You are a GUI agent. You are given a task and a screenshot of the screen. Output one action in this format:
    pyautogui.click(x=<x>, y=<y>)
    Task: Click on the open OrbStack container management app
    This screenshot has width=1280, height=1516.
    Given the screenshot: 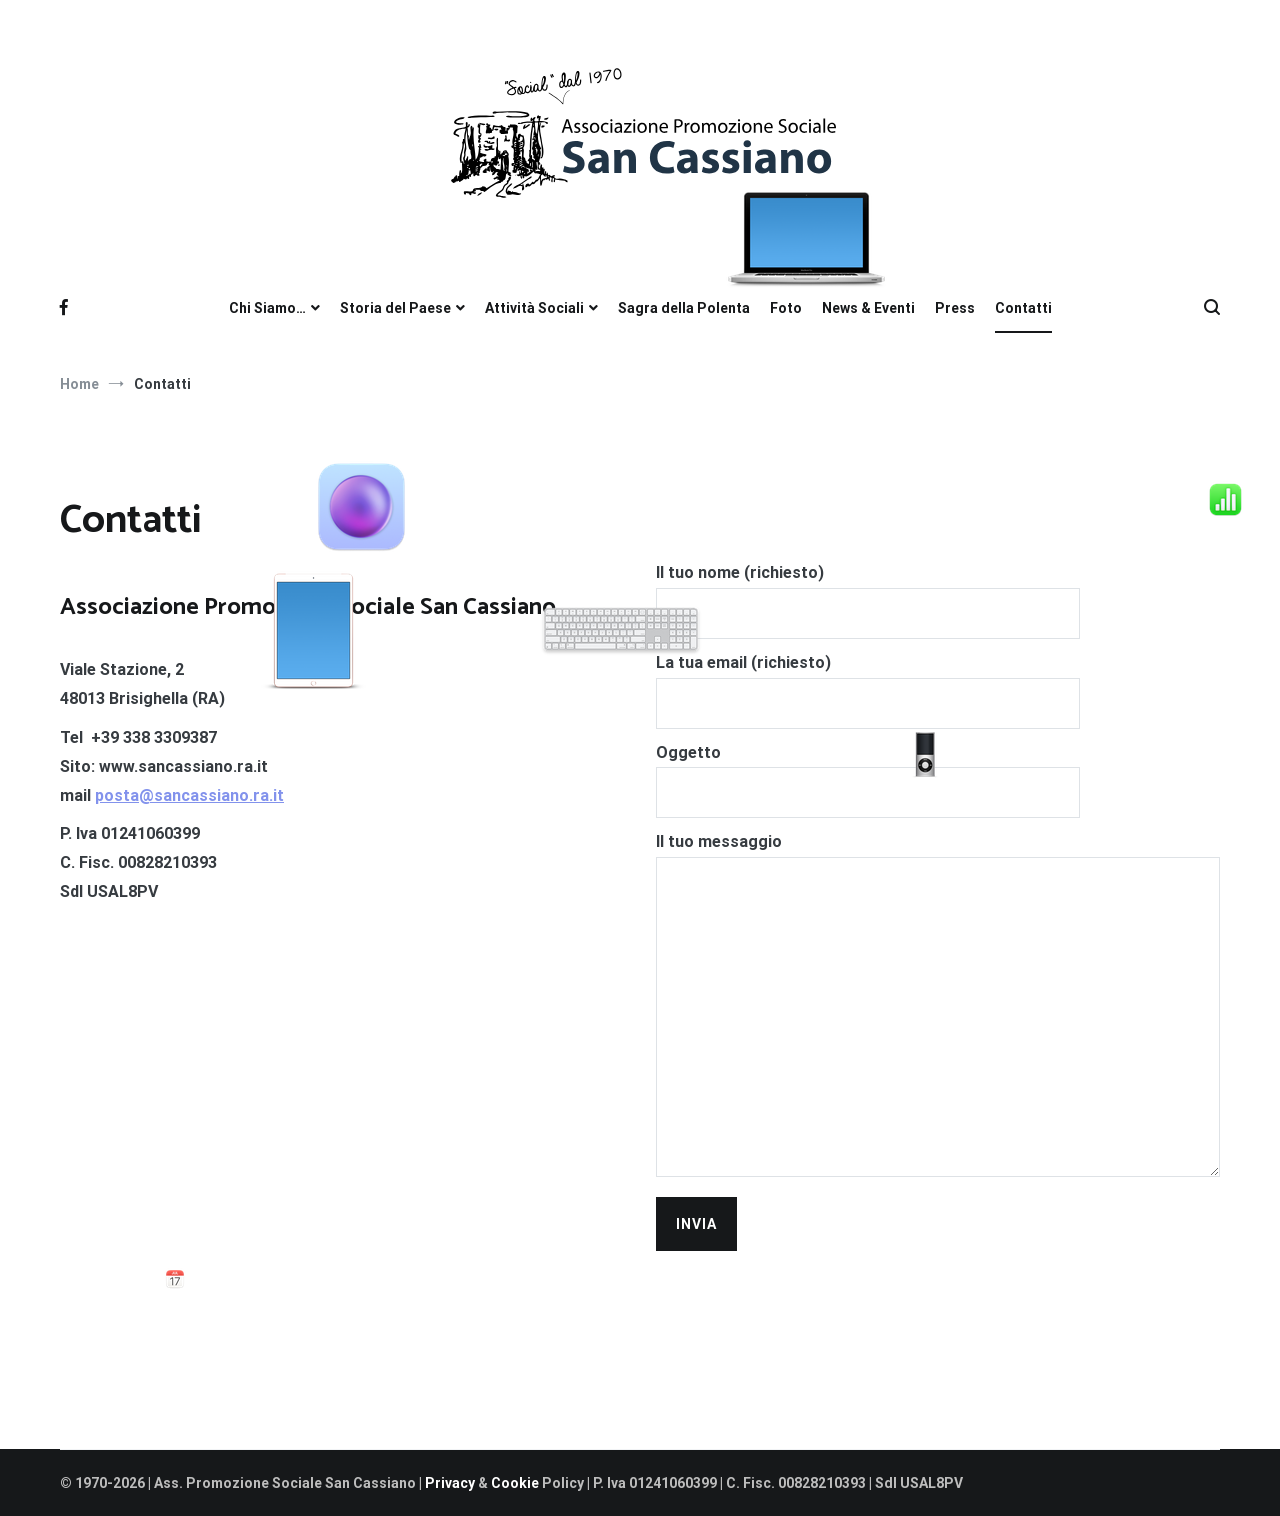 What is the action you would take?
    pyautogui.click(x=361, y=506)
    